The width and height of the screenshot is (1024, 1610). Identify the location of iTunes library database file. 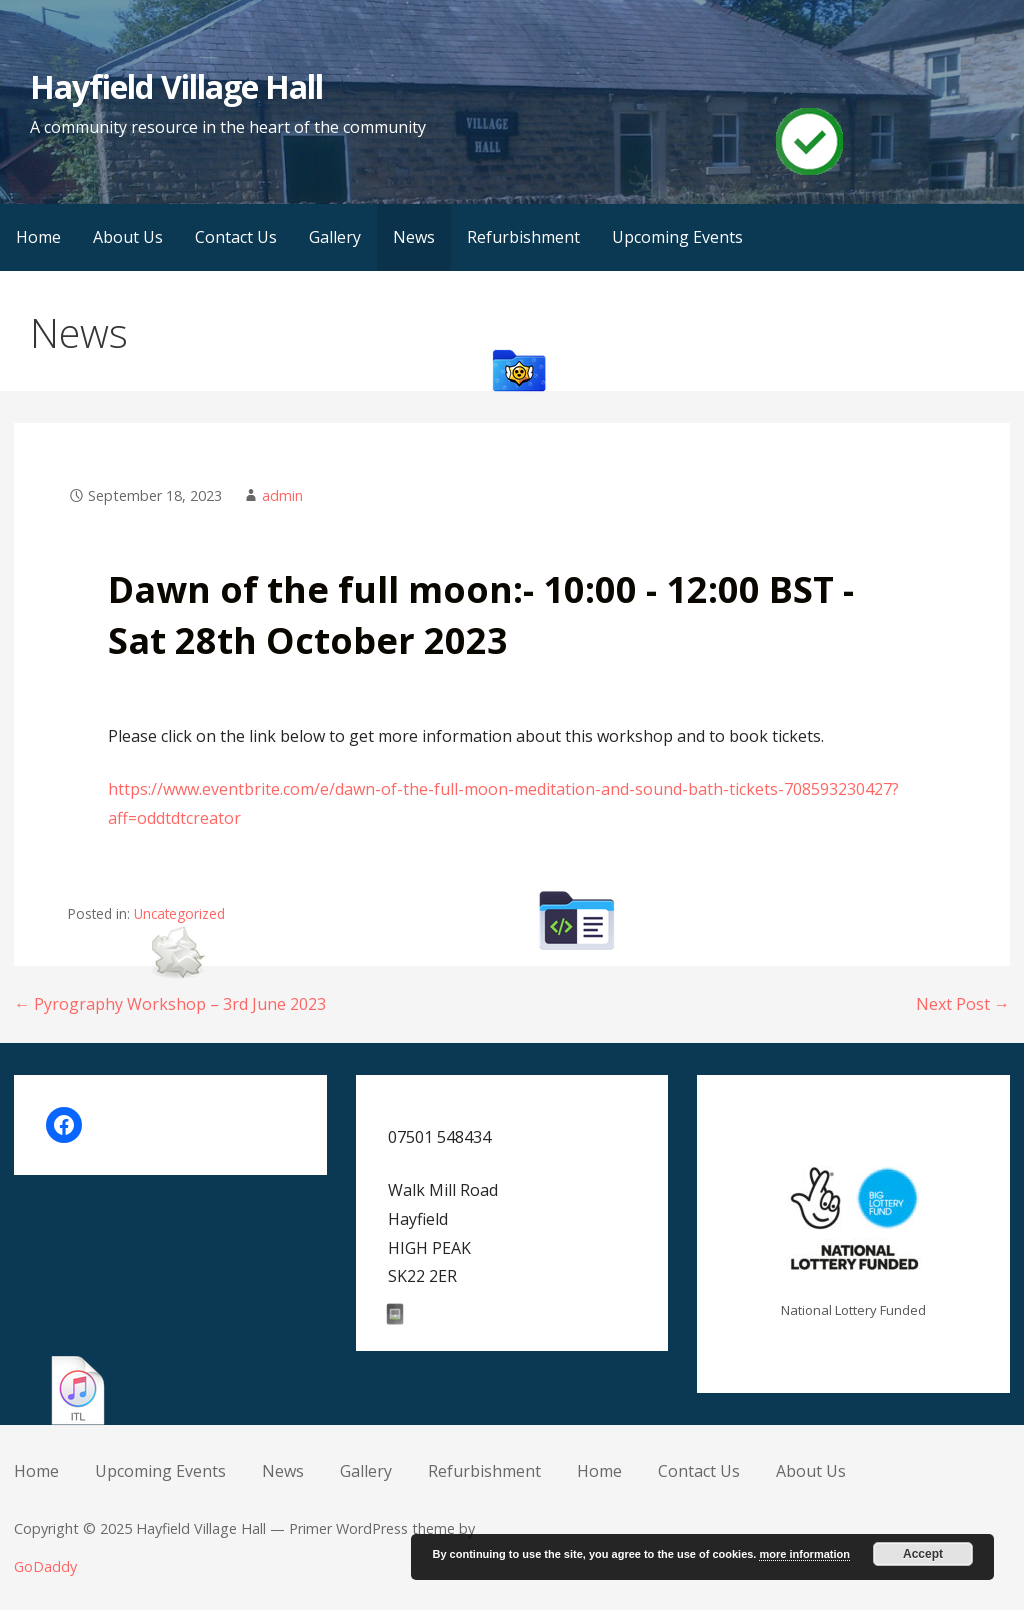
(78, 1392).